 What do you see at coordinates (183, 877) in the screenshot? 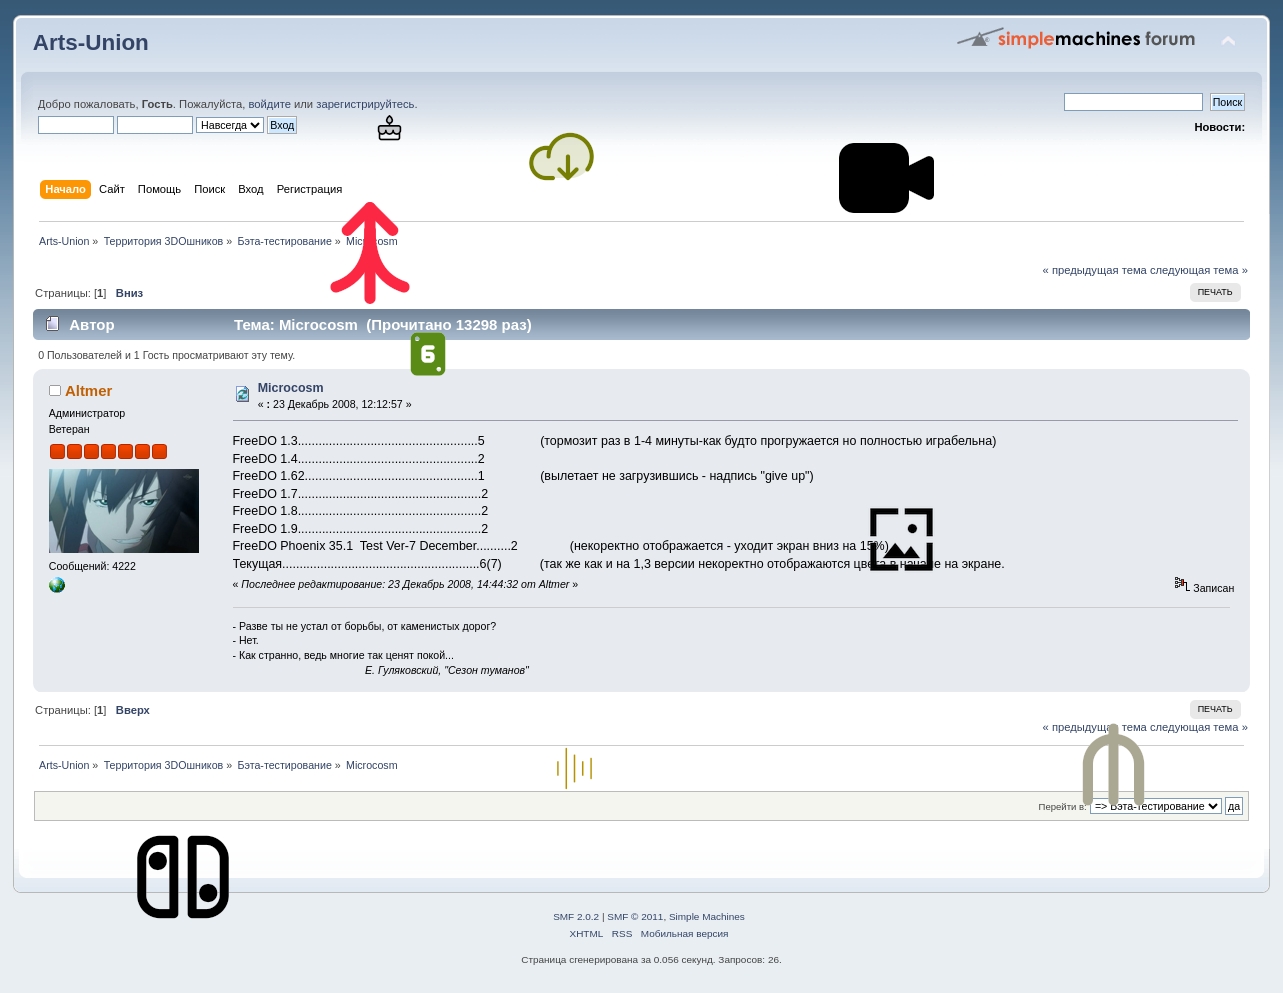
I see `access nintendo switch gaming features` at bounding box center [183, 877].